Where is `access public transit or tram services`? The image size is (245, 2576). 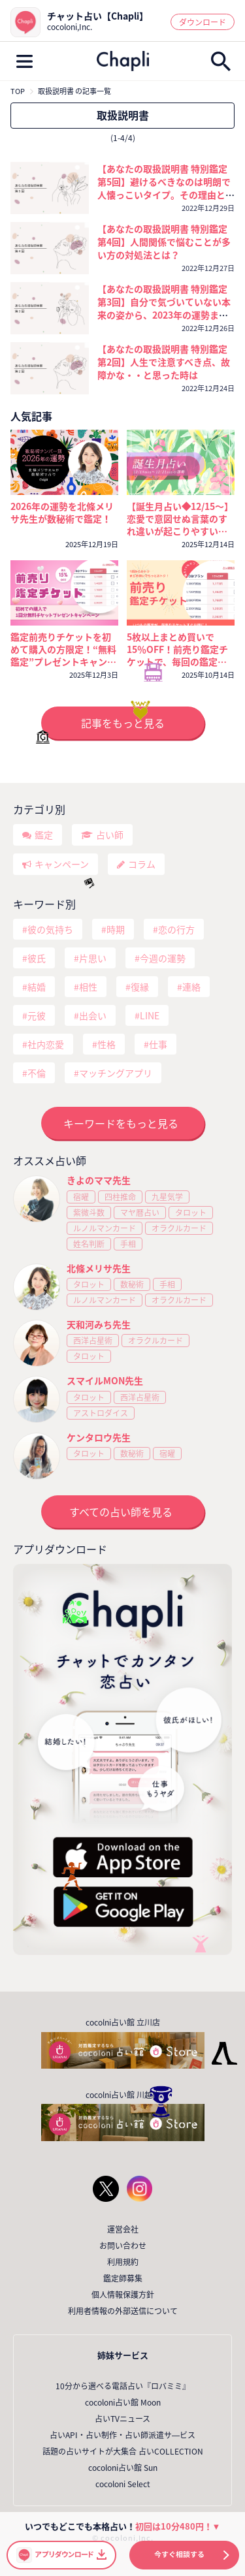 access public transit or tram services is located at coordinates (153, 672).